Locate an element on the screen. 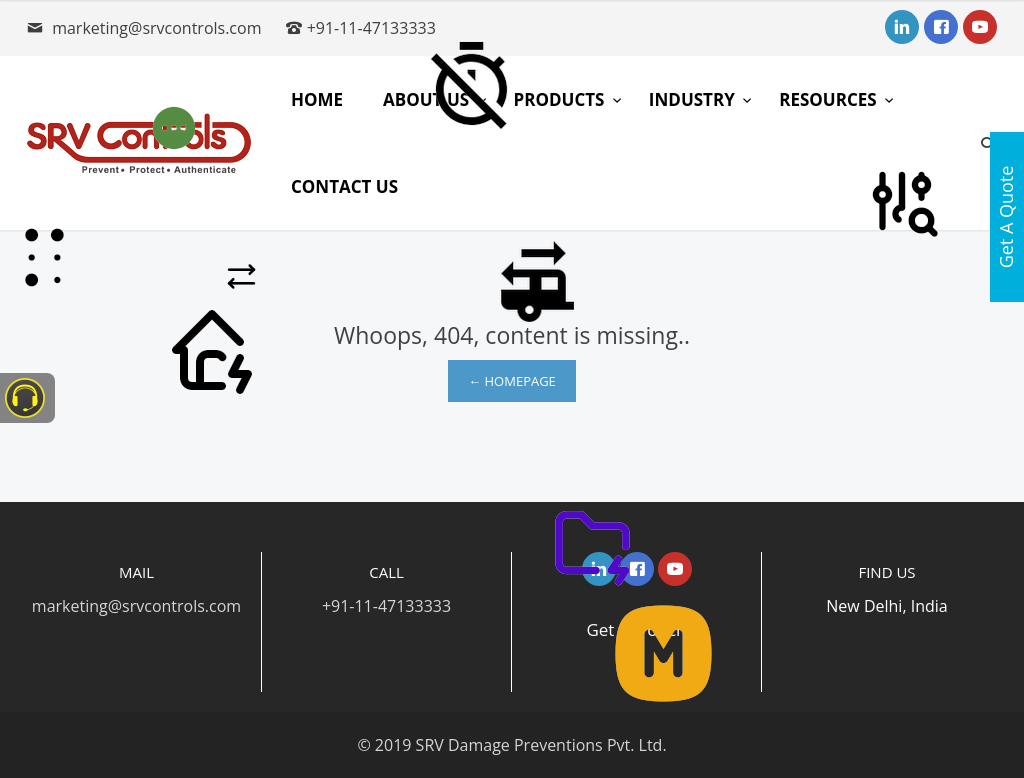 This screenshot has height=778, width=1024. enable braille accessibility features is located at coordinates (44, 257).